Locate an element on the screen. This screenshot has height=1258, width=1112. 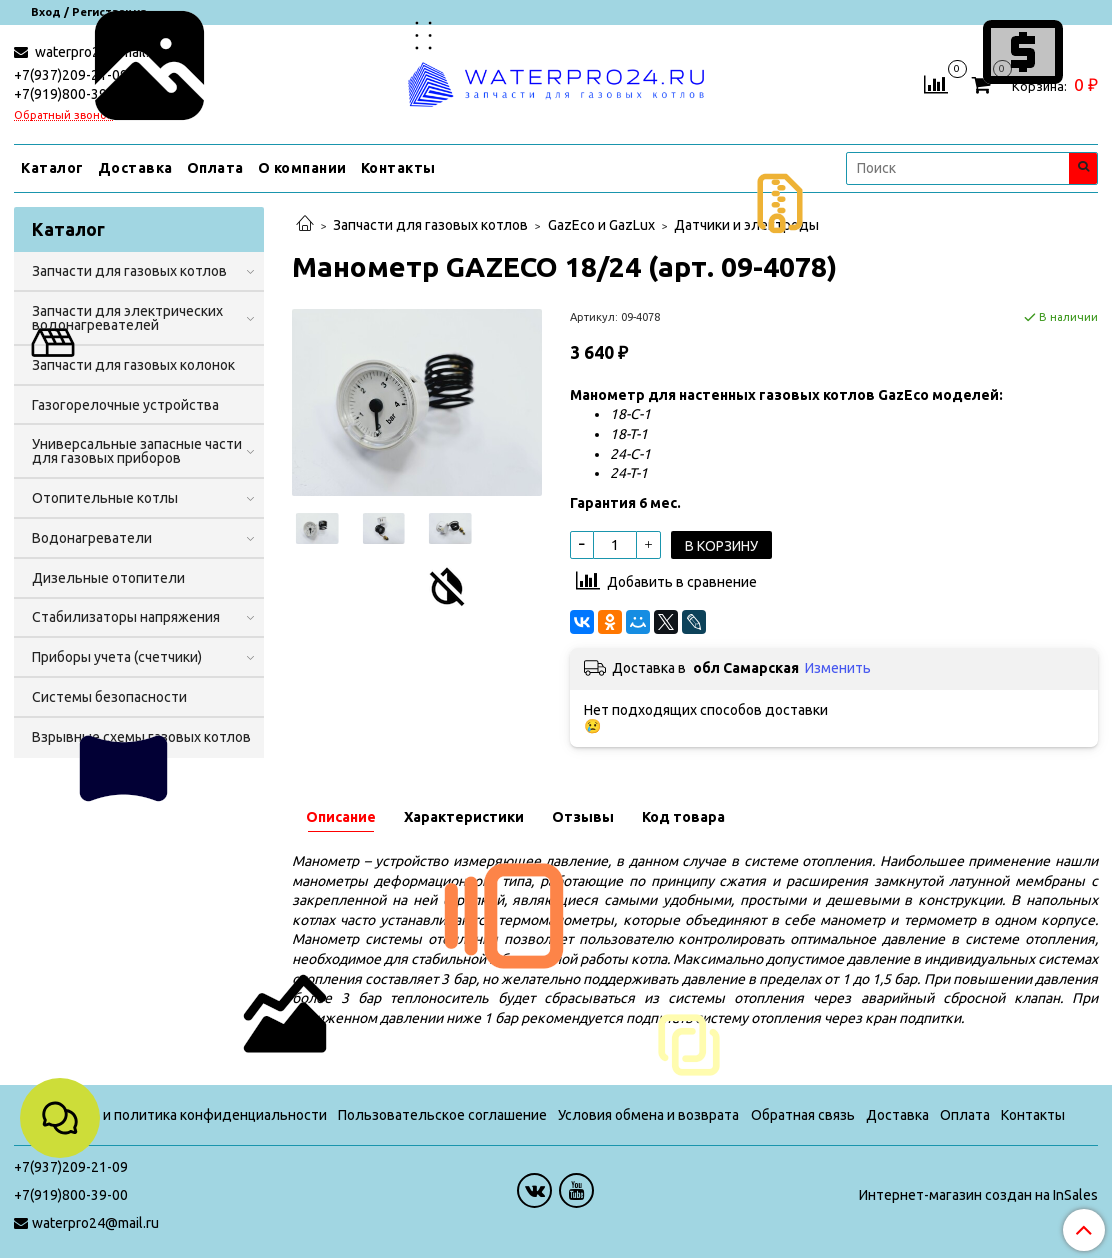
drag to reorder items in a list is located at coordinates (423, 35).